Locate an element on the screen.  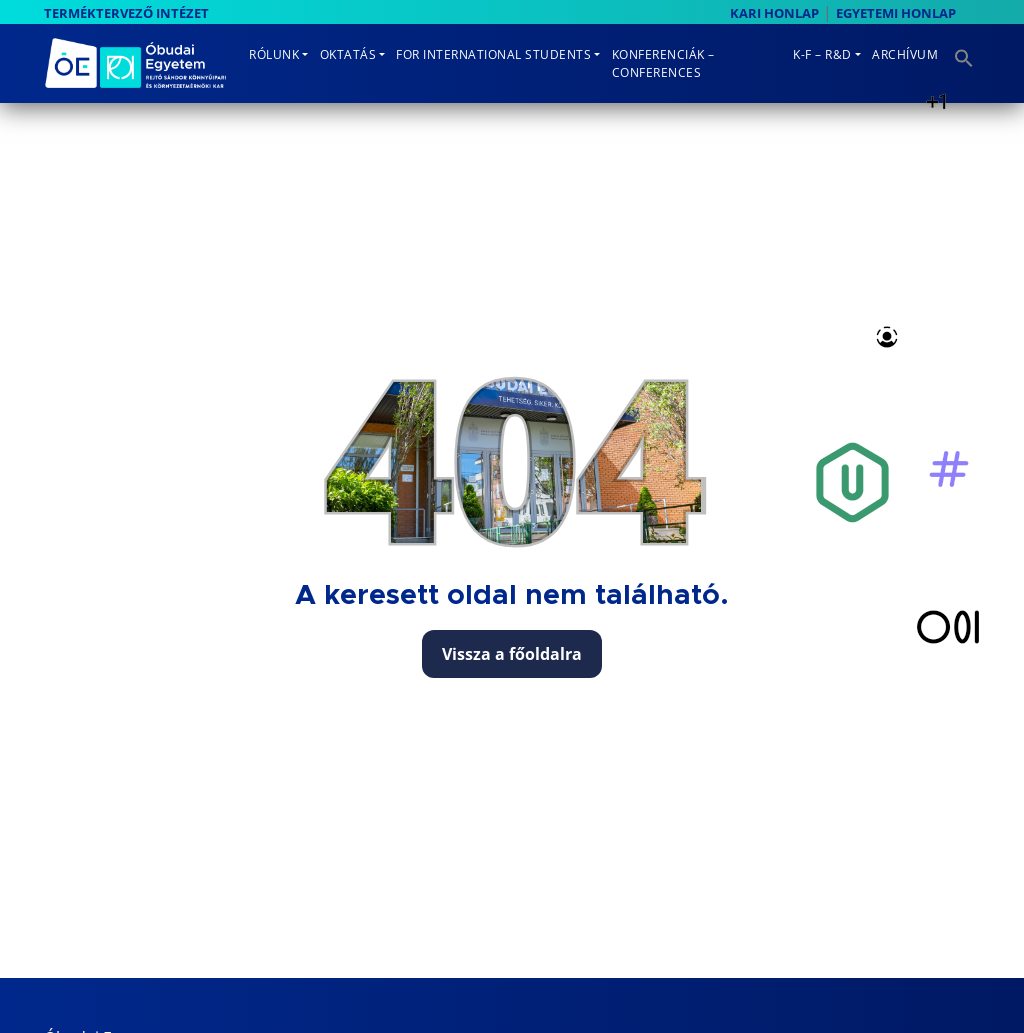
indicates a user or account badge is located at coordinates (852, 482).